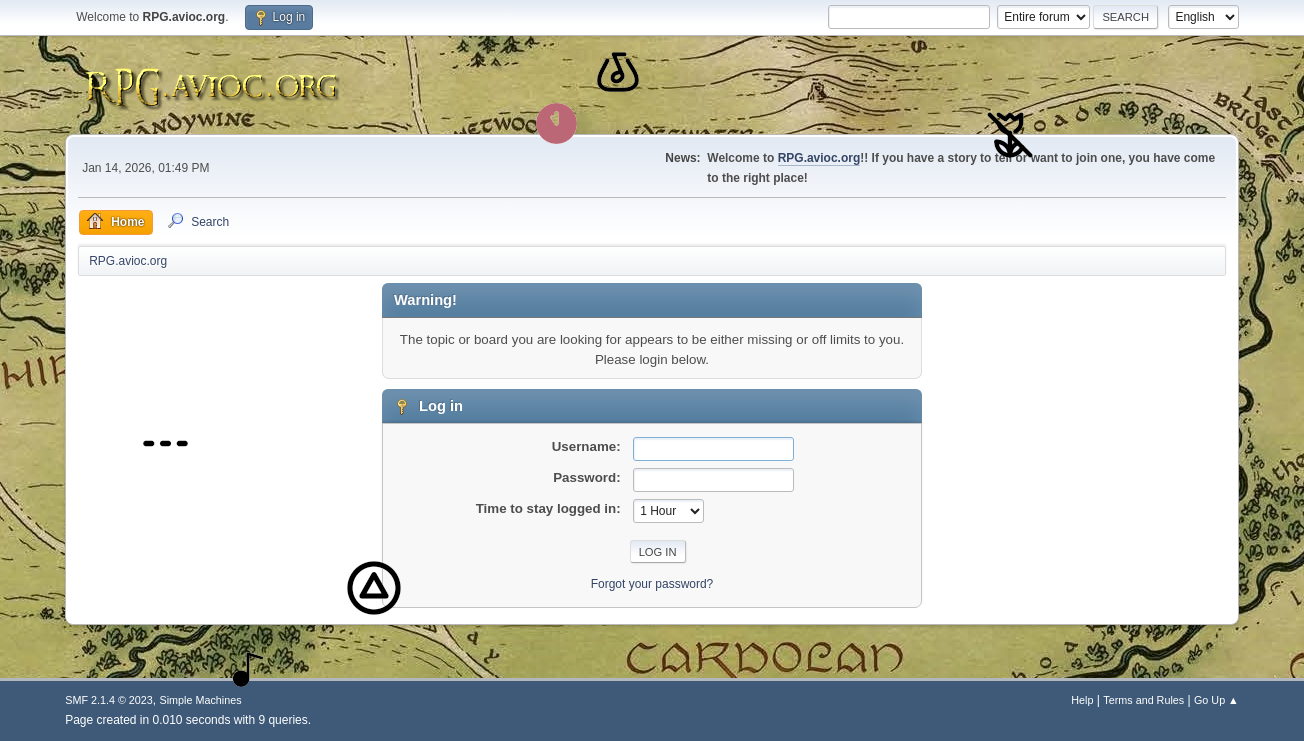 This screenshot has height=741, width=1304. What do you see at coordinates (248, 669) in the screenshot?
I see `access music or audio player` at bounding box center [248, 669].